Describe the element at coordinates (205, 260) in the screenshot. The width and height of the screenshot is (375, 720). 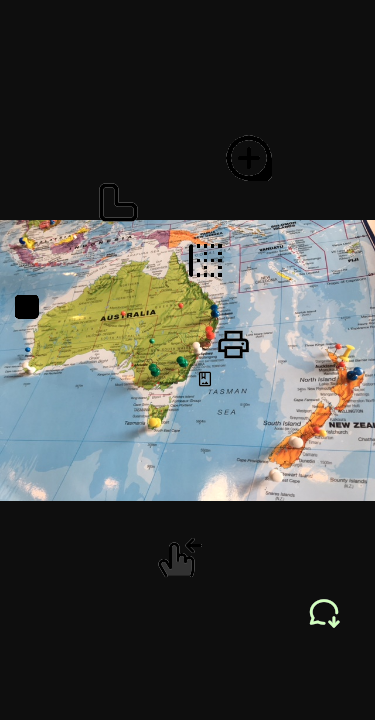
I see `apply border to left edge of cell or element` at that location.